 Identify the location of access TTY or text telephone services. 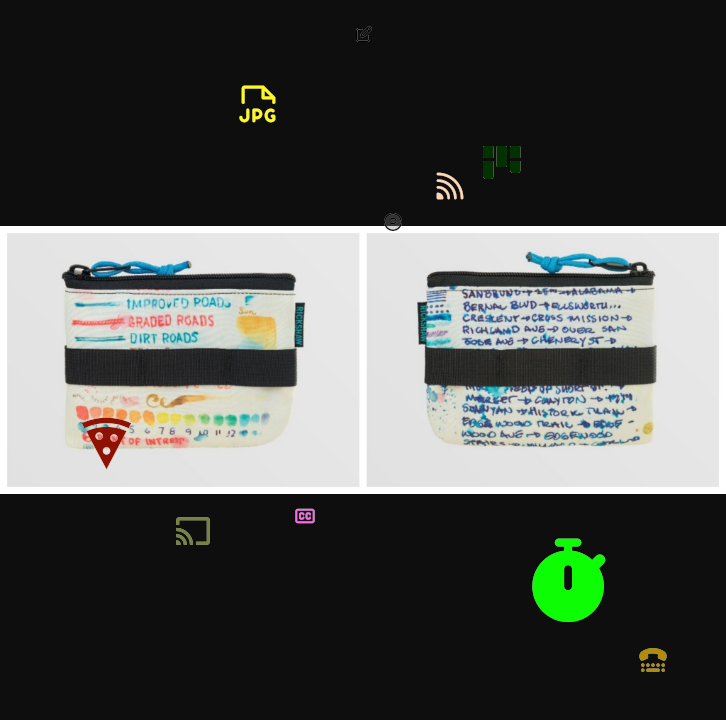
(653, 660).